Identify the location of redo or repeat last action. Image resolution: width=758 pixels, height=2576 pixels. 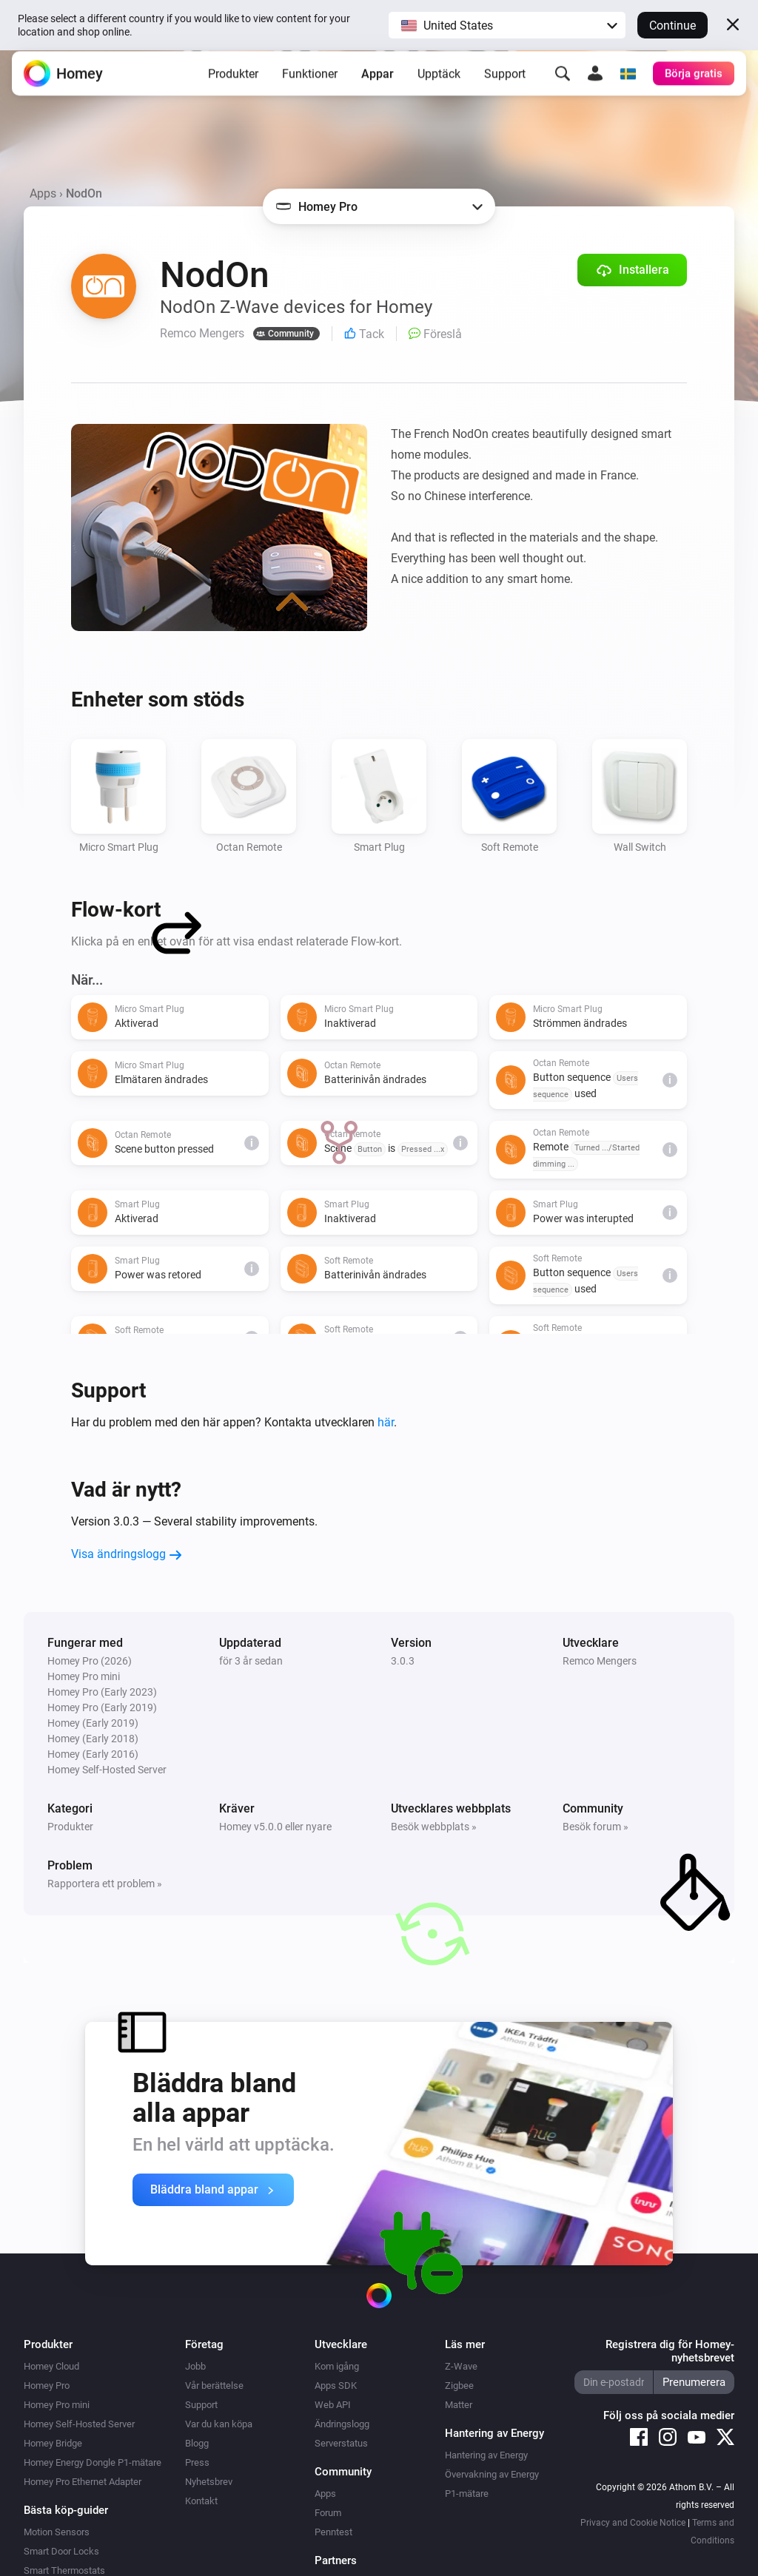
(176, 934).